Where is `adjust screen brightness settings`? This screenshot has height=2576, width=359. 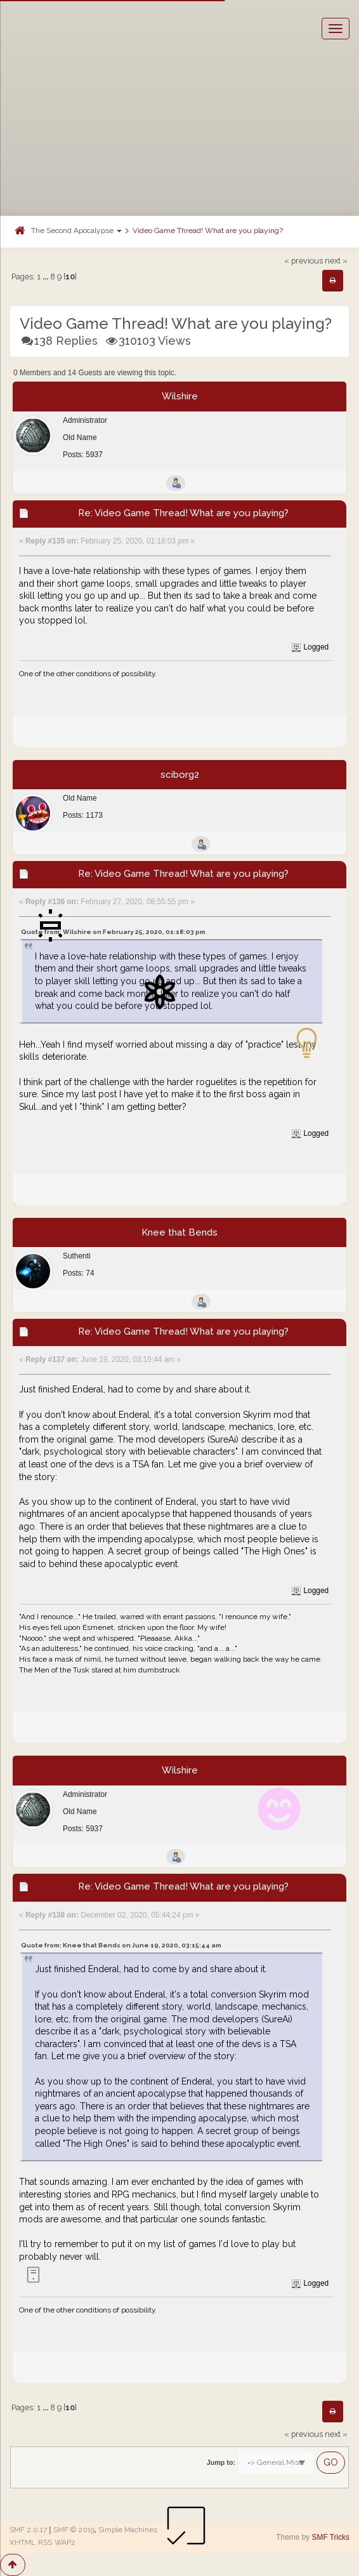 adjust screen brightness settings is located at coordinates (50, 925).